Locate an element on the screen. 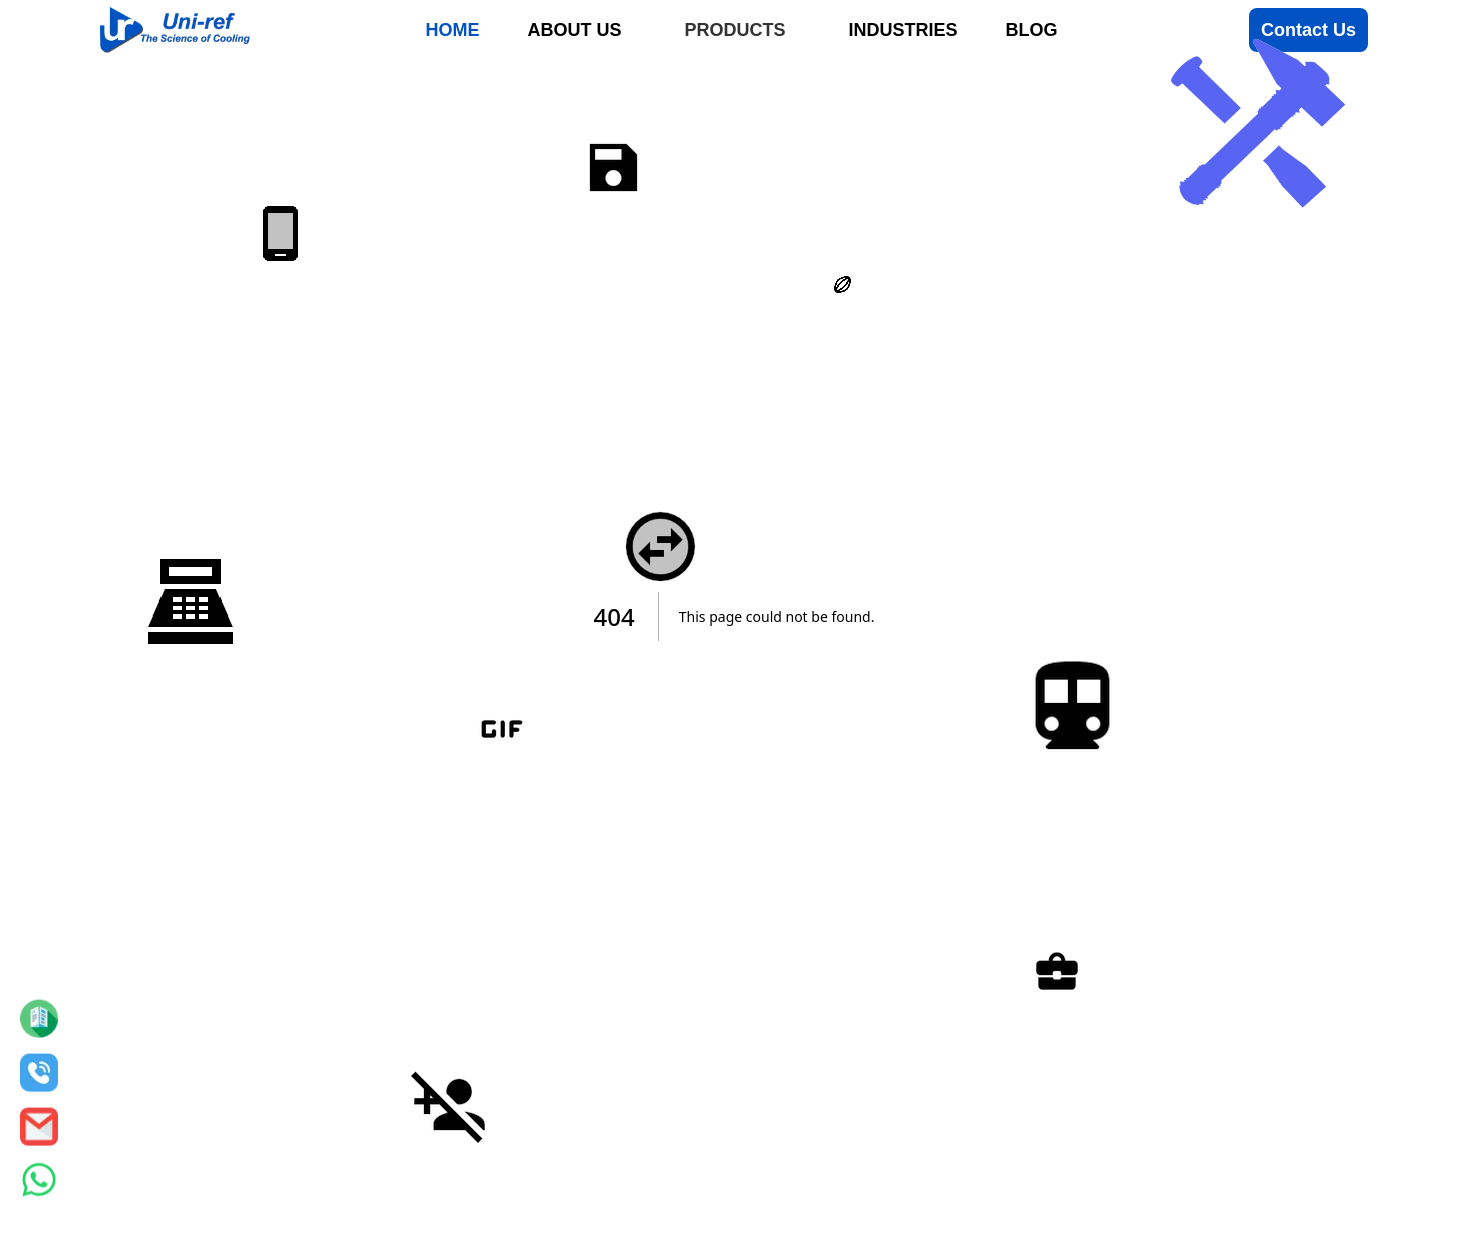 The height and width of the screenshot is (1233, 1468). swap or exchange items horizontally is located at coordinates (660, 546).